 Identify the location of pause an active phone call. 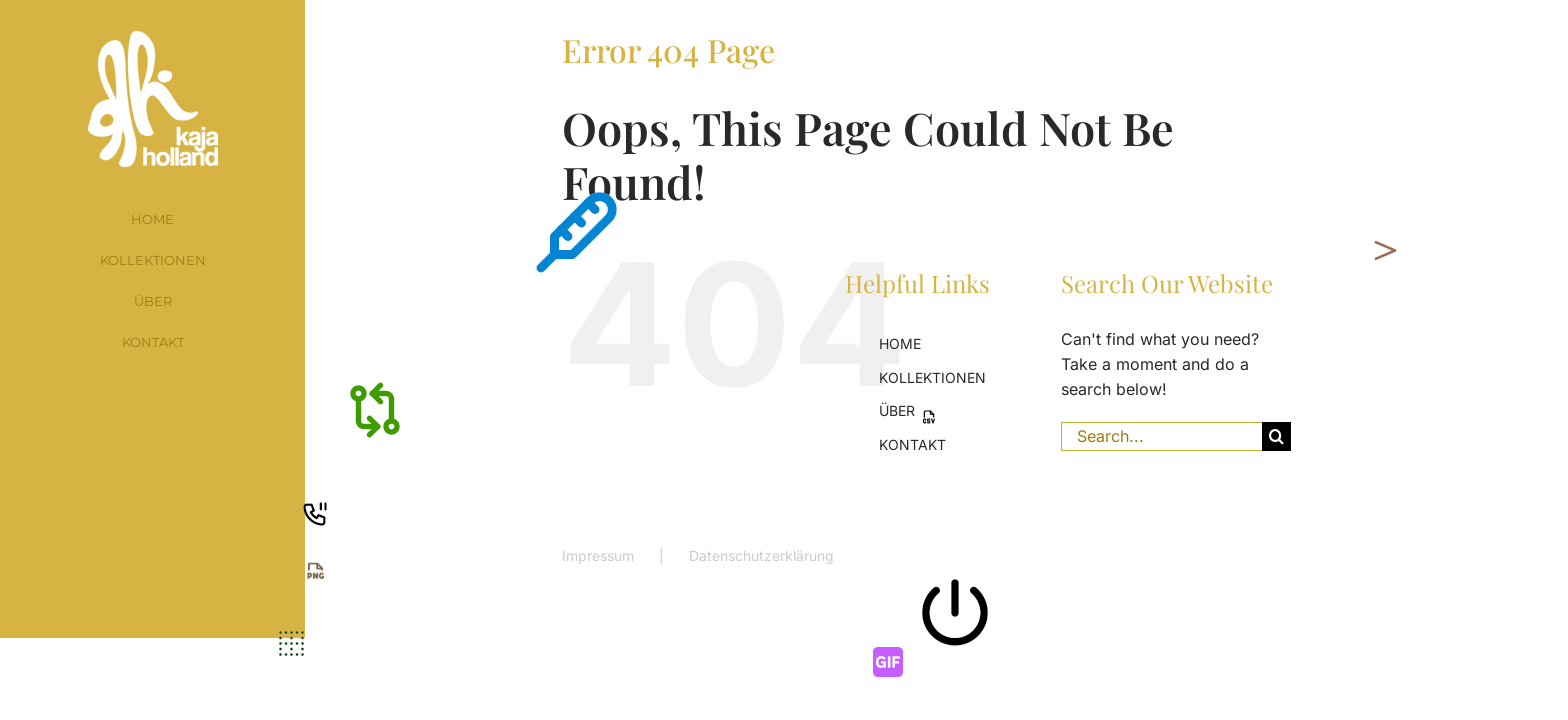
(315, 514).